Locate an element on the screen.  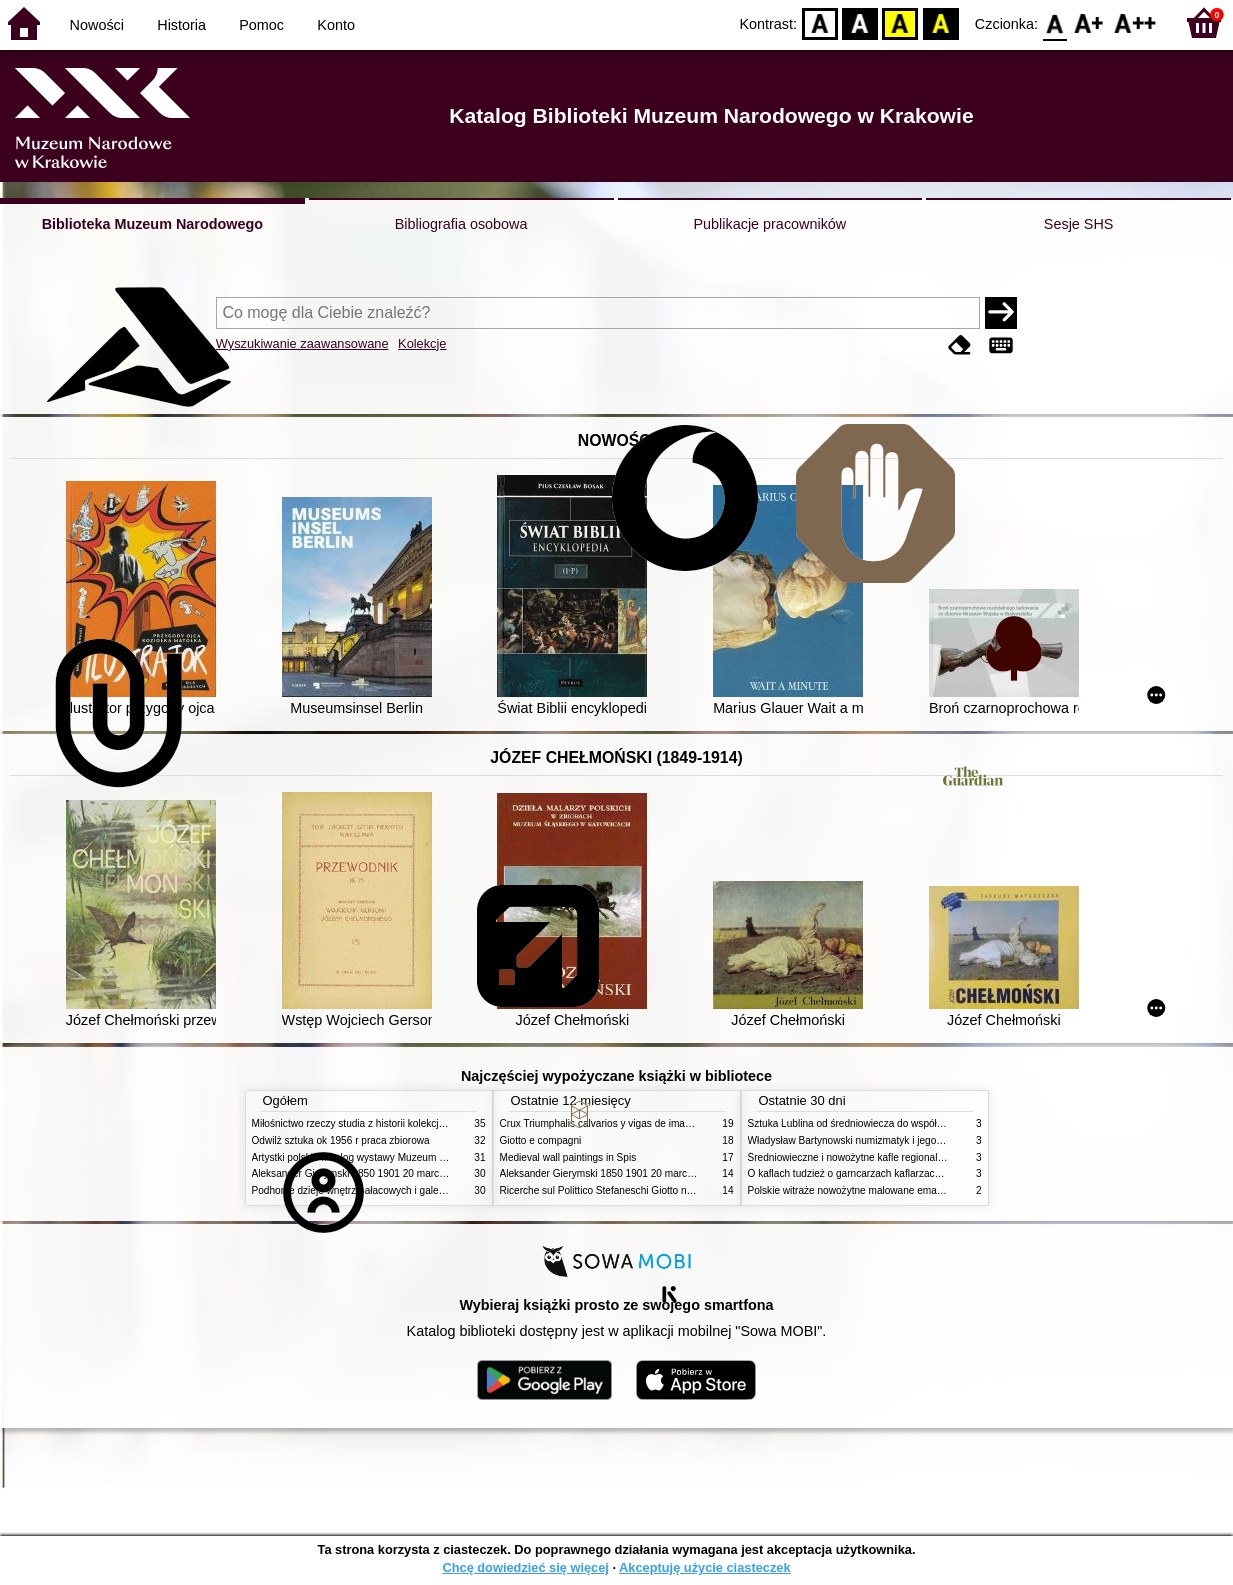
access your account or profile is located at coordinates (323, 1192).